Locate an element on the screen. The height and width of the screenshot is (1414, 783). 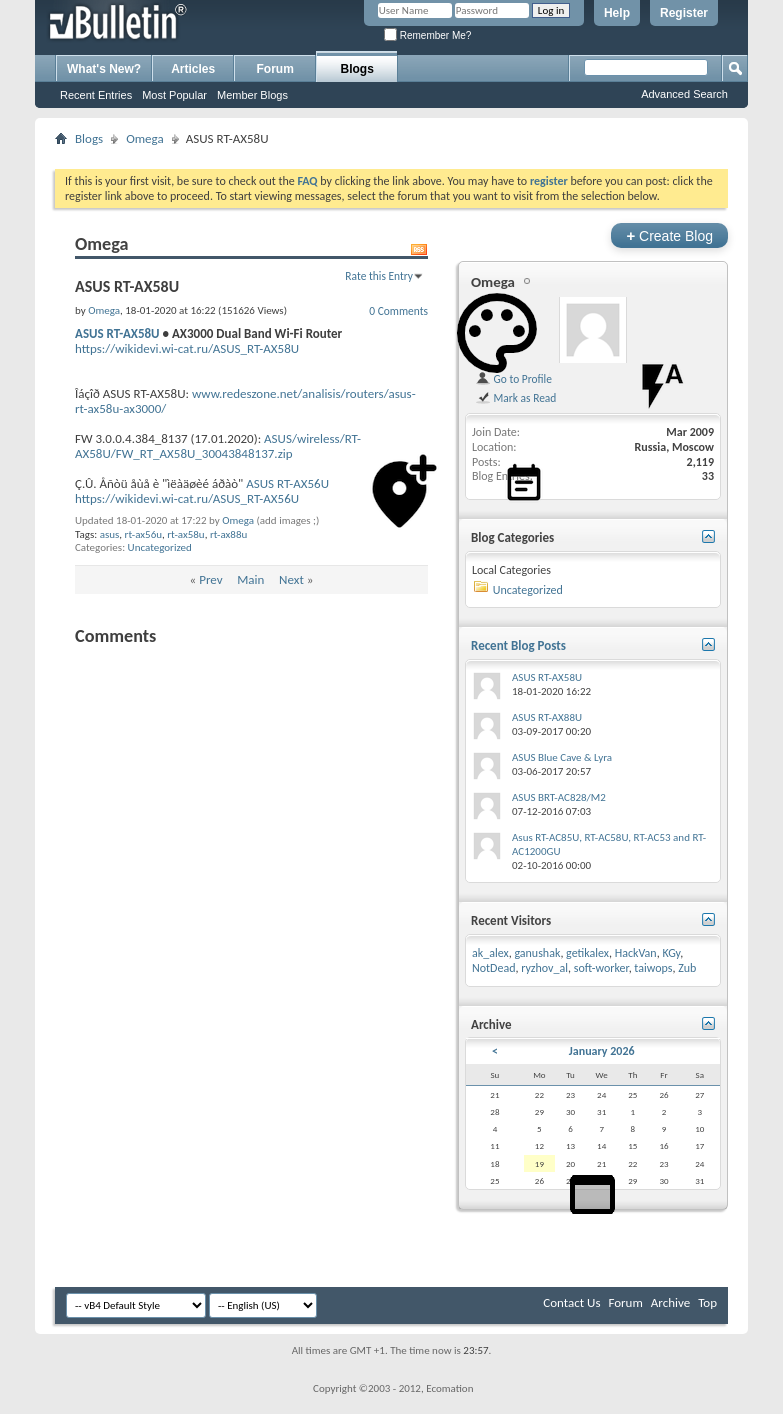
set camera flash to automatic mode is located at coordinates (661, 385).